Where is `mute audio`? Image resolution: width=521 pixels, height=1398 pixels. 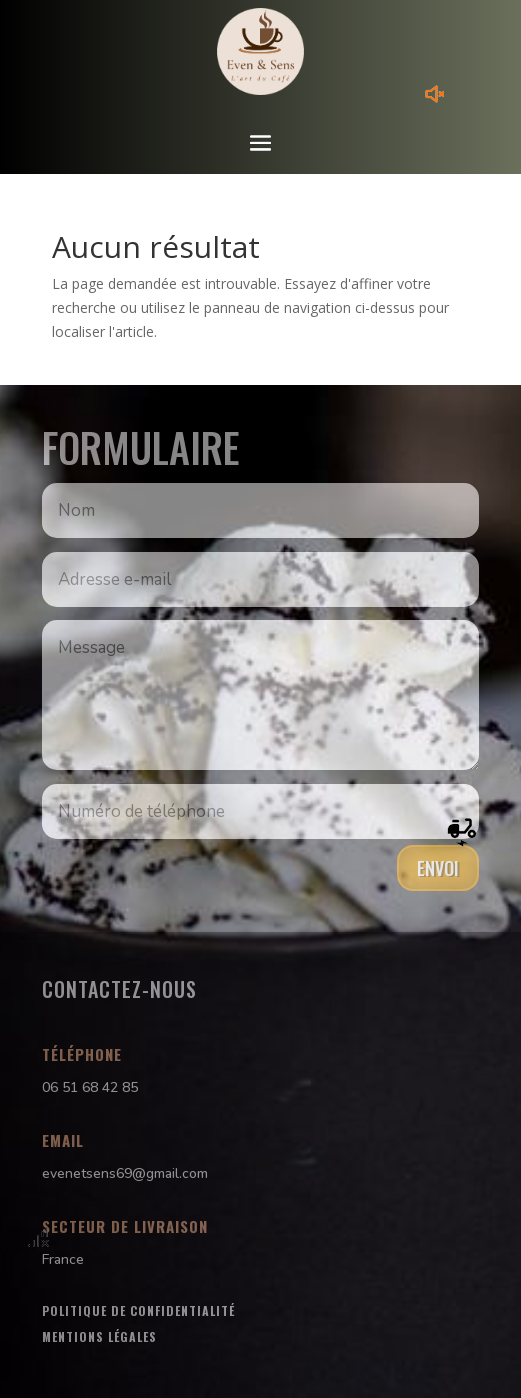 mute audio is located at coordinates (434, 94).